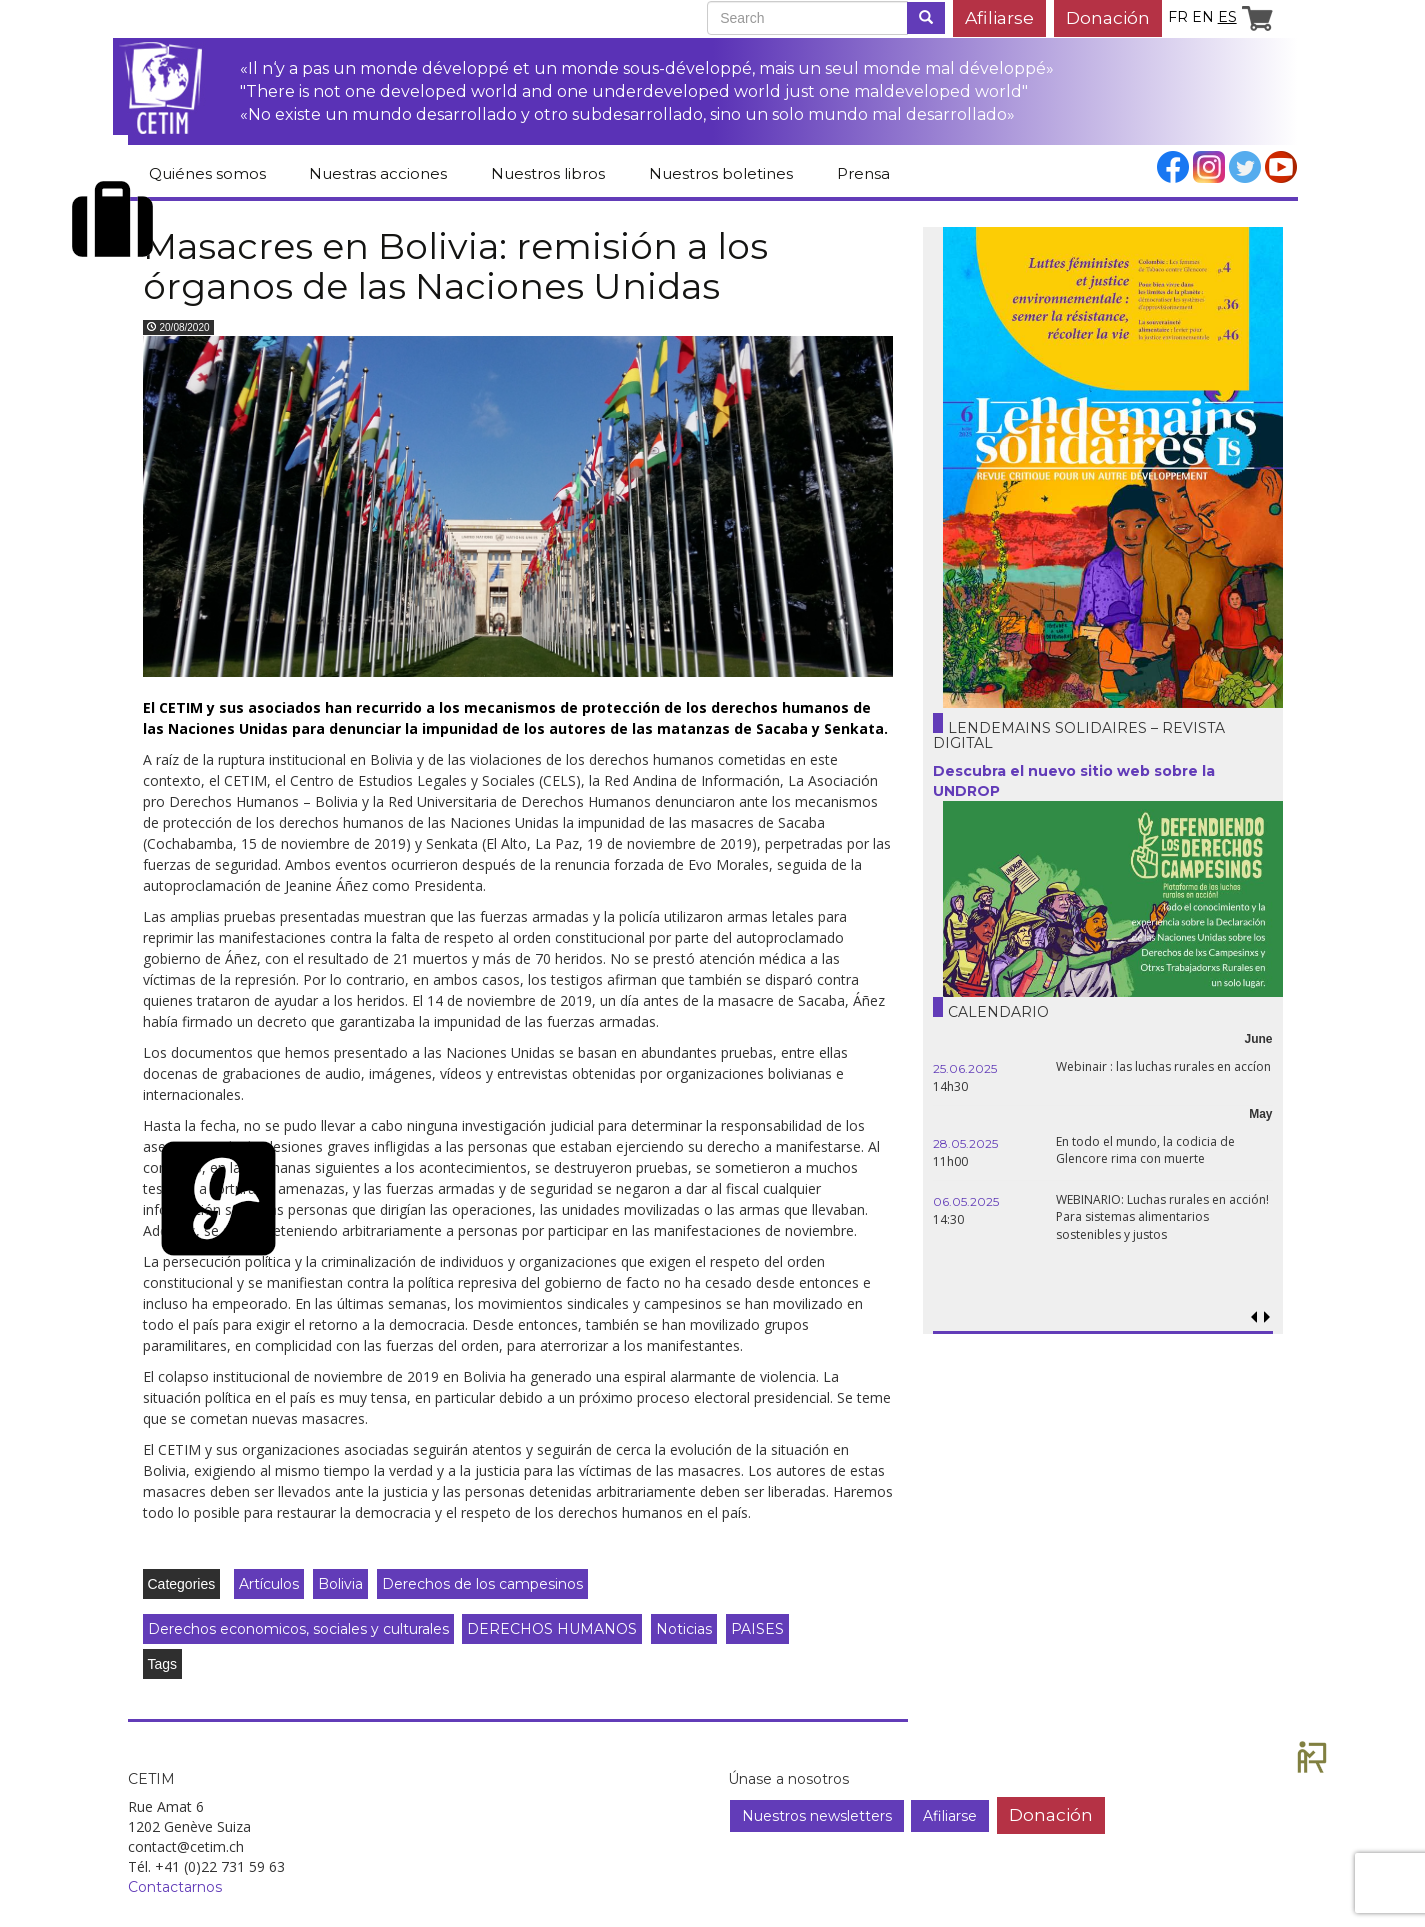 This screenshot has height=1927, width=1425. Describe the element at coordinates (218, 1198) in the screenshot. I see `glide app logo` at that location.